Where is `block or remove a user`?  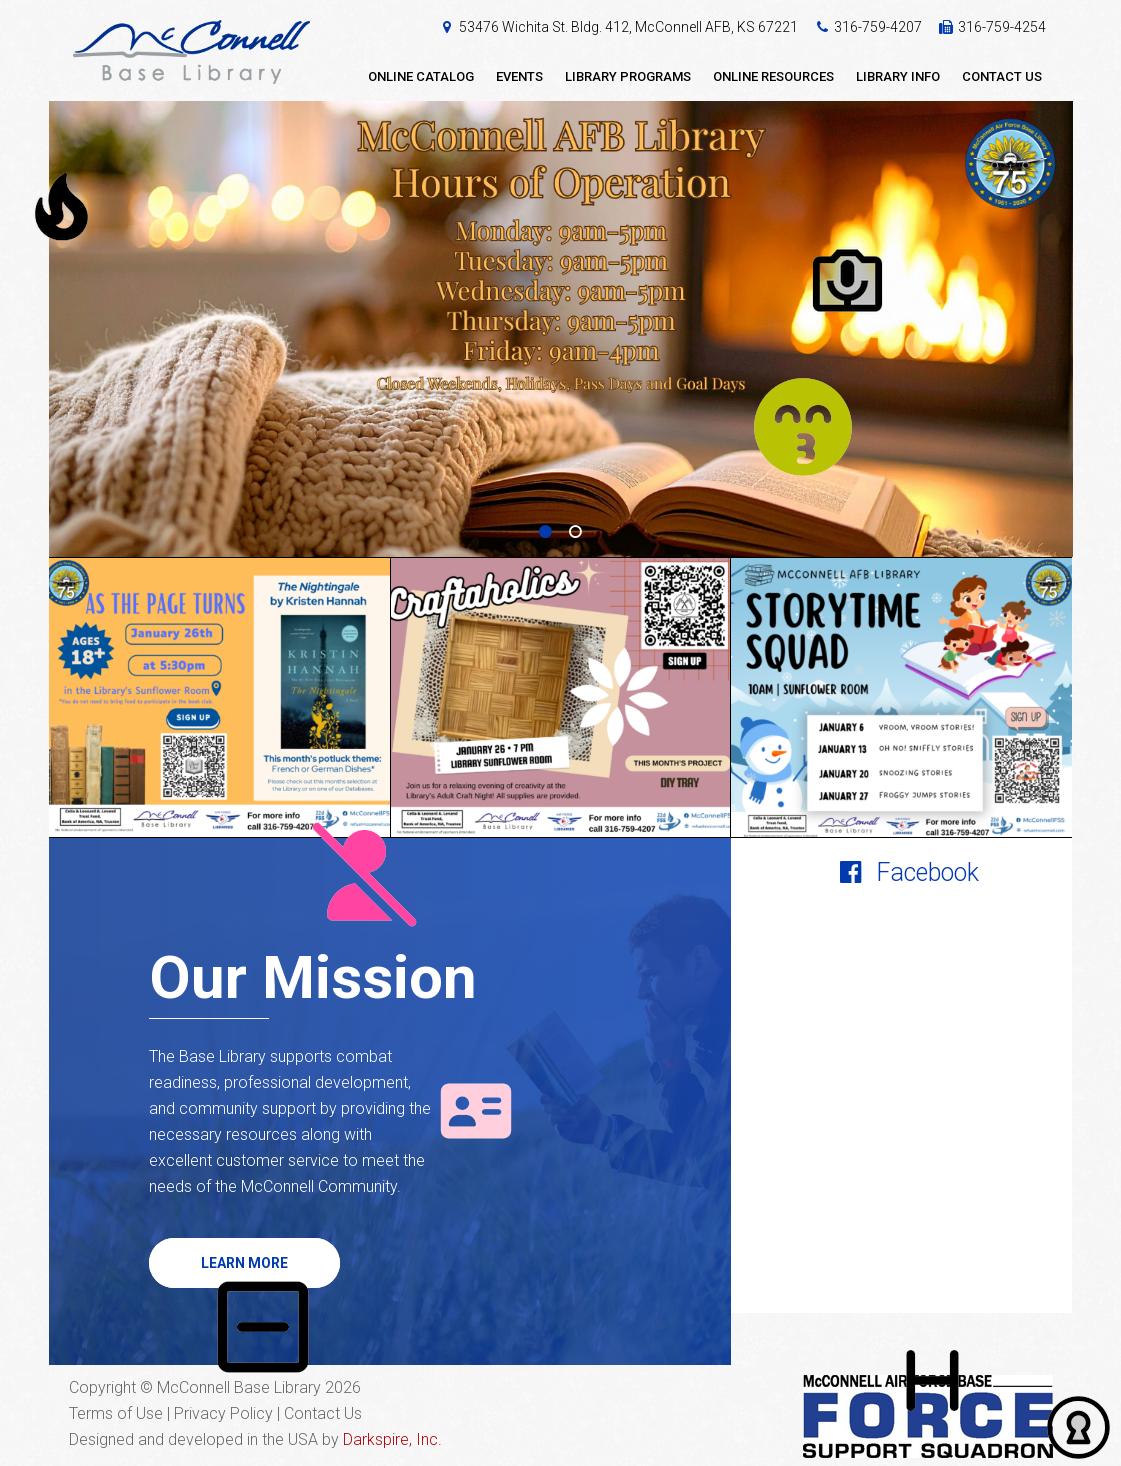
block or remove a user is located at coordinates (364, 874).